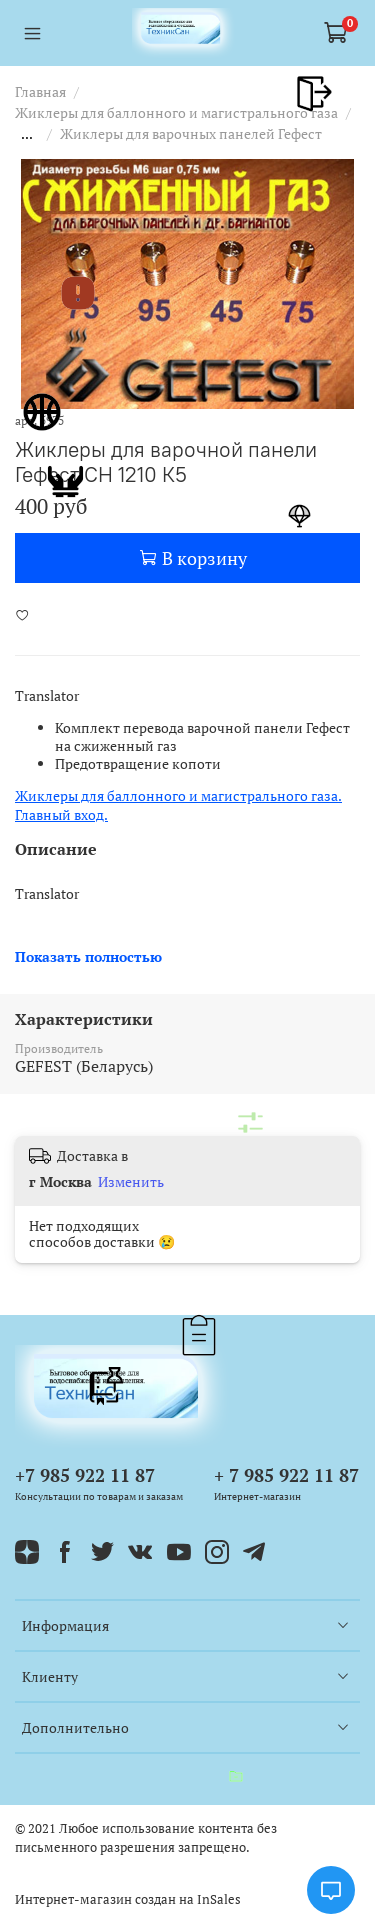  What do you see at coordinates (313, 92) in the screenshot?
I see `sign out of your account` at bounding box center [313, 92].